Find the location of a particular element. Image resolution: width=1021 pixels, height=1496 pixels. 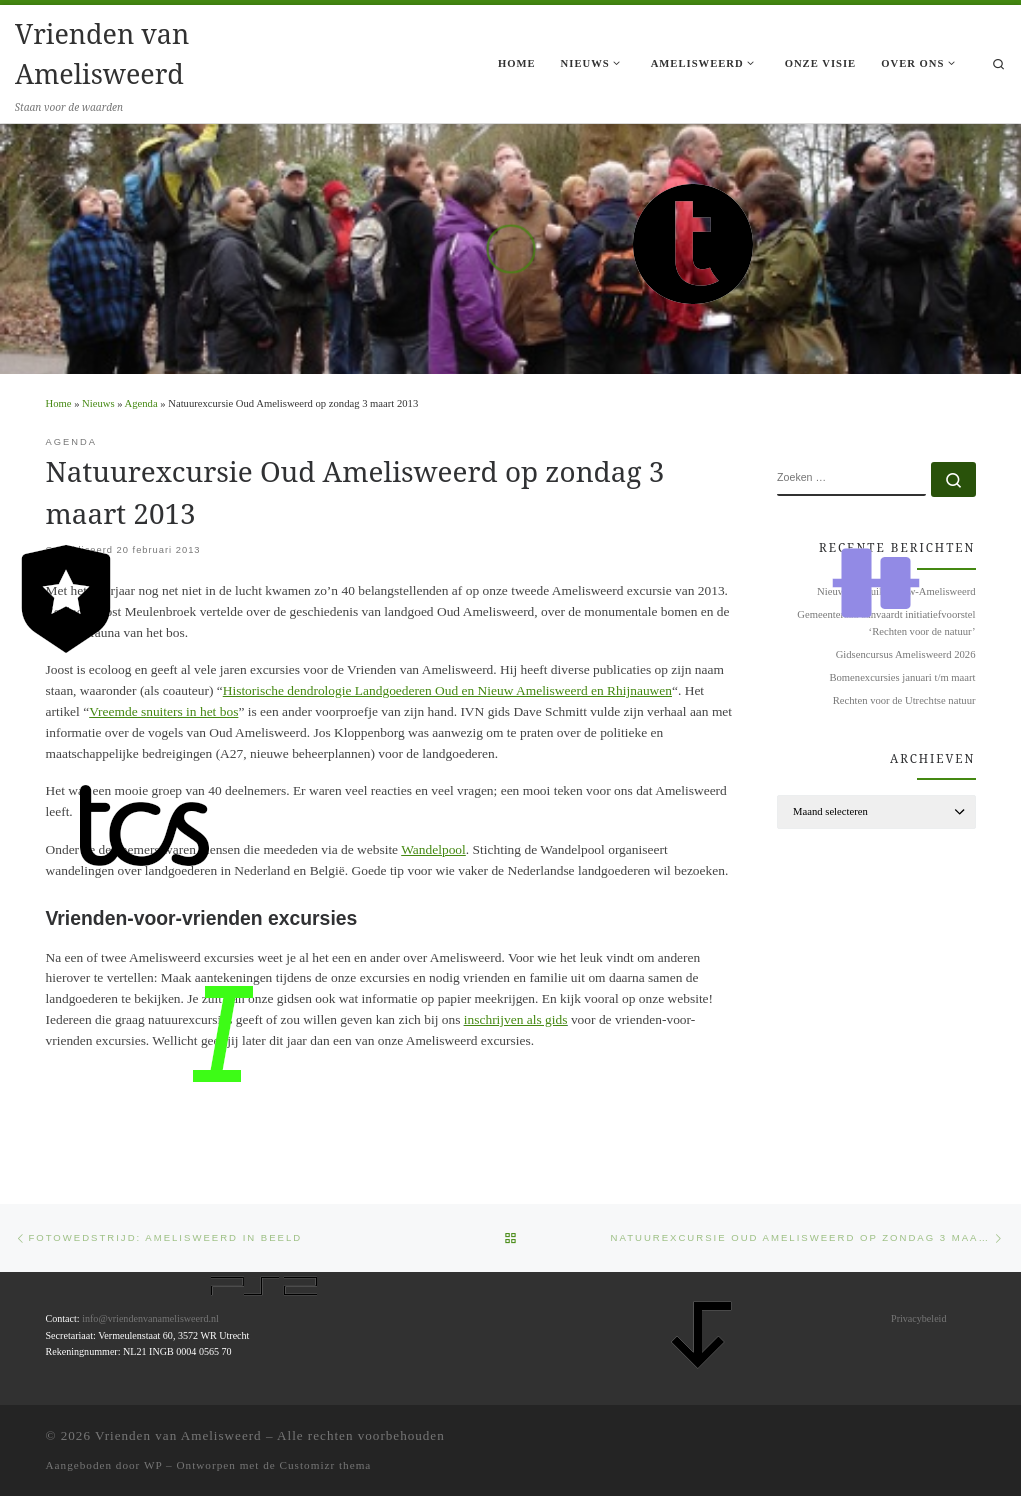

align items to vertical center is located at coordinates (876, 583).